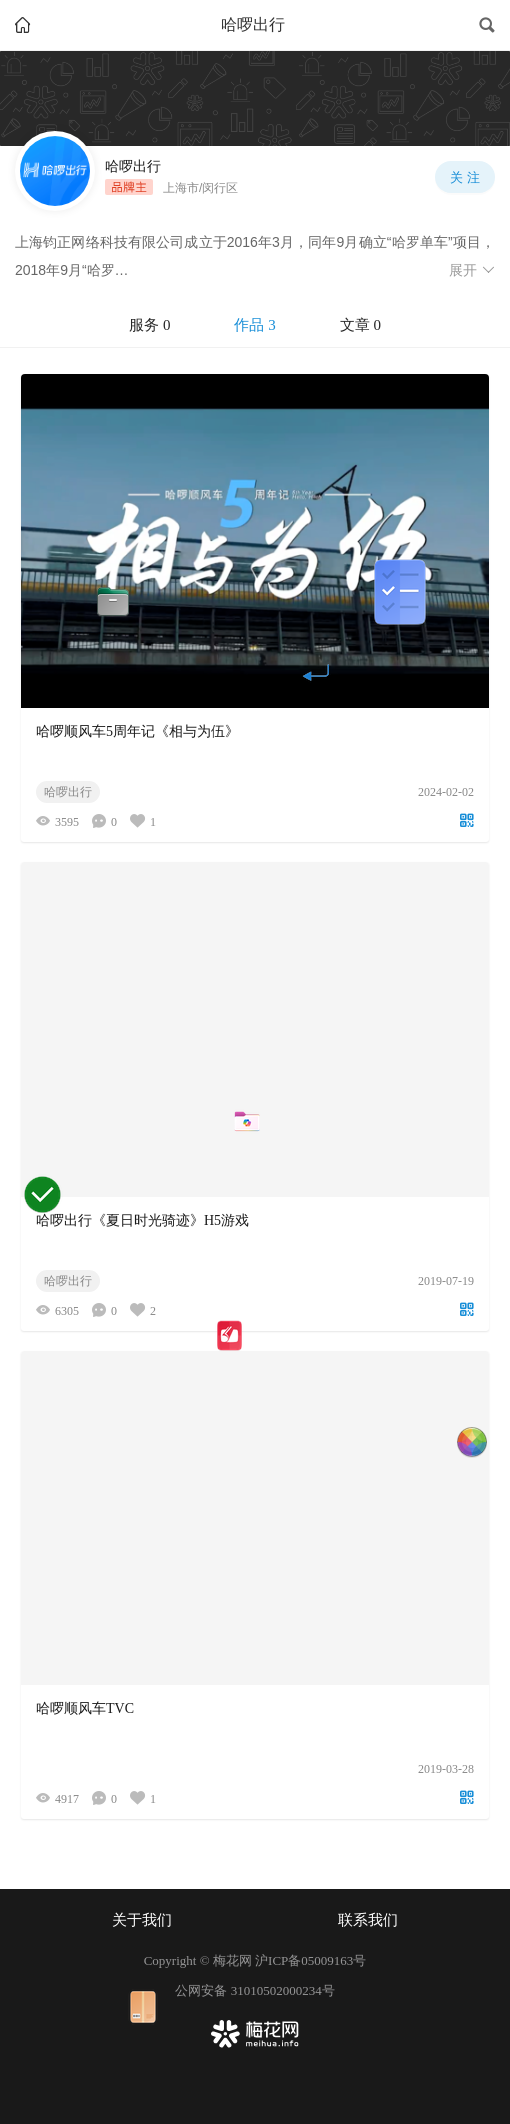  Describe the element at coordinates (472, 1442) in the screenshot. I see `access color and theme preferences` at that location.